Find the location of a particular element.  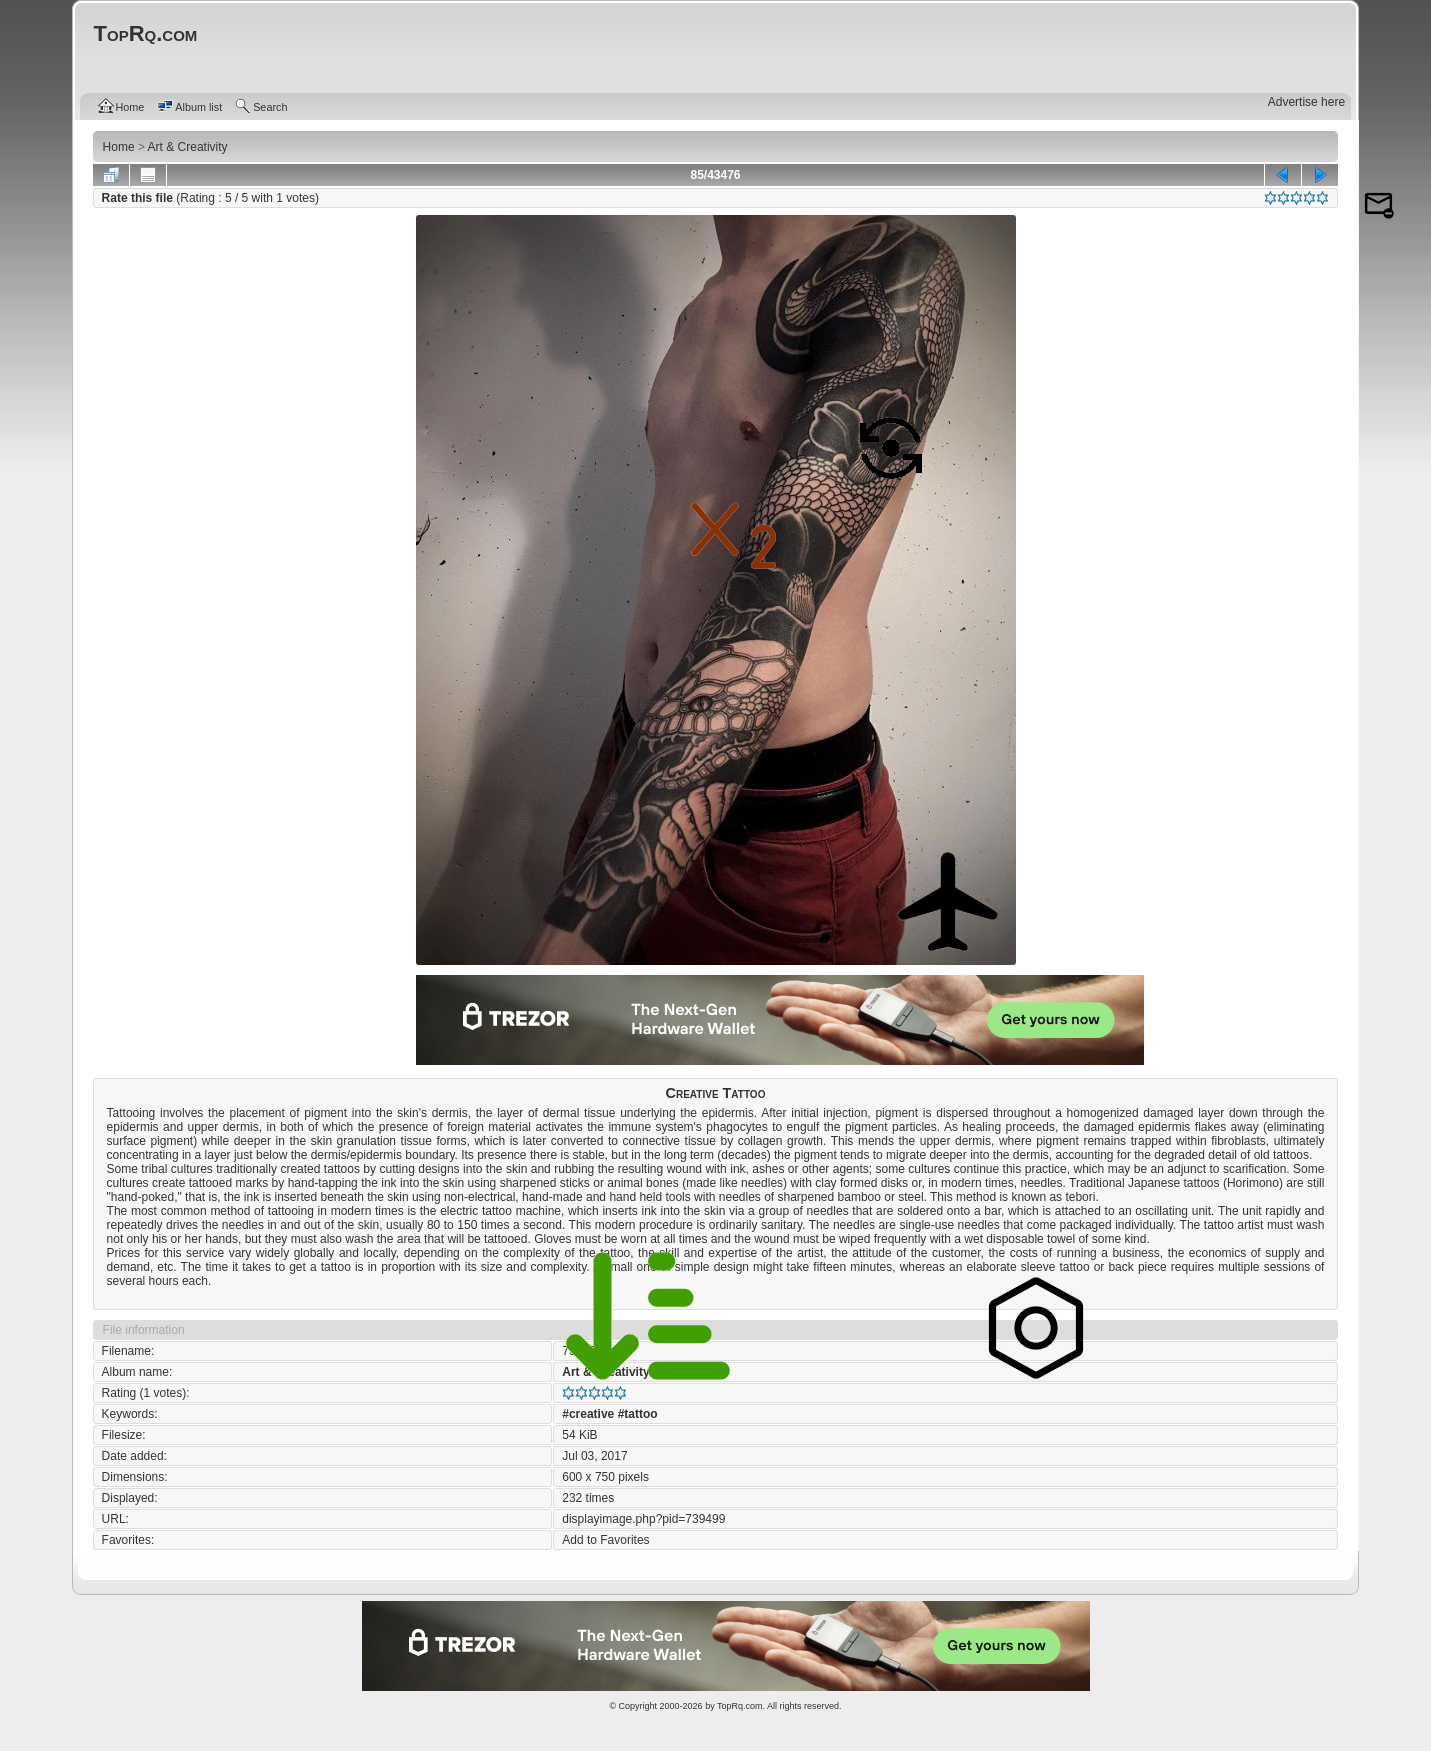

access hardware or mechanical settings is located at coordinates (1036, 1328).